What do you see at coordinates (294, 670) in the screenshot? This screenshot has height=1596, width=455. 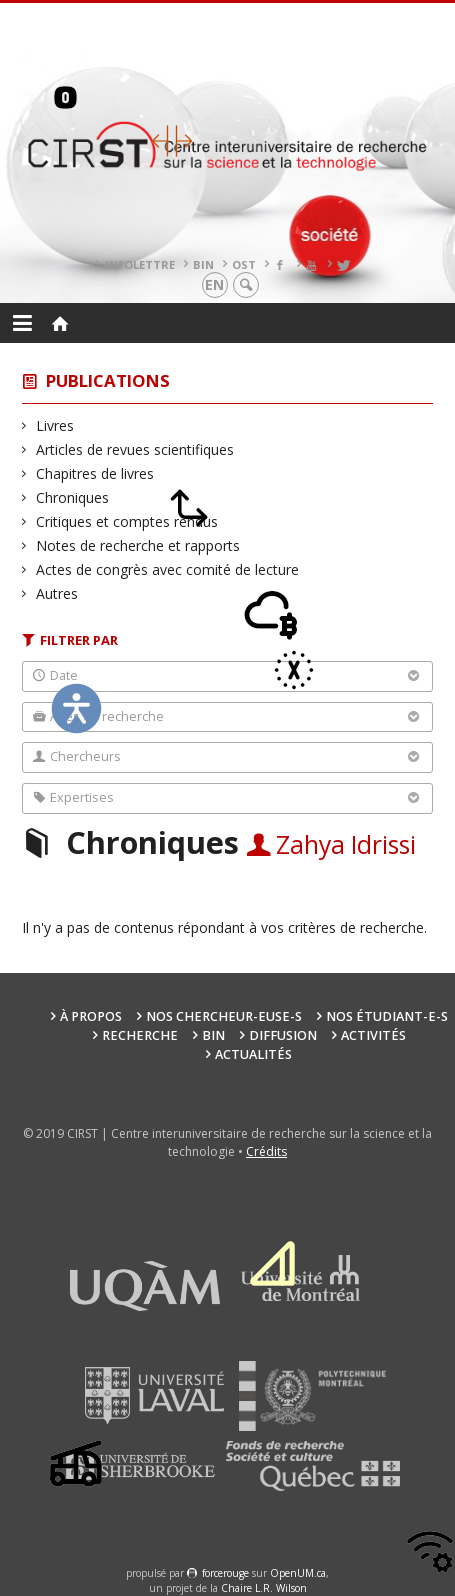 I see `pending or processing cancellation` at bounding box center [294, 670].